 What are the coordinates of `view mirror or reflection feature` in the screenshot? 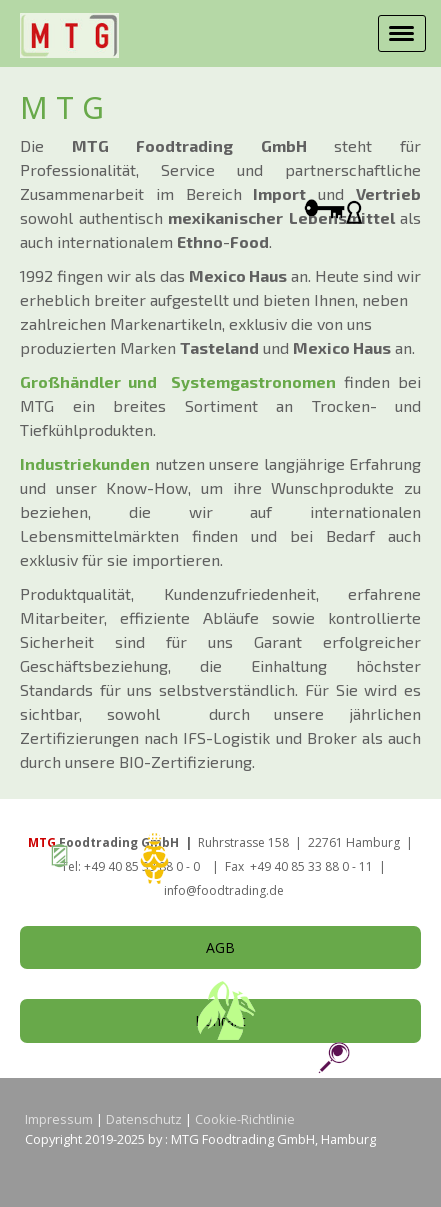 It's located at (59, 855).